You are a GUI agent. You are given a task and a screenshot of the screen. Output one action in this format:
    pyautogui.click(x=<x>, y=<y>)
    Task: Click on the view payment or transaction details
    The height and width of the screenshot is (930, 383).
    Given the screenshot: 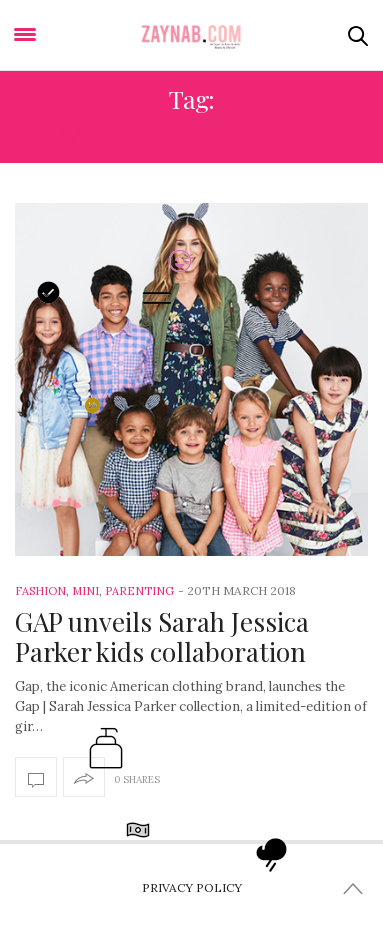 What is the action you would take?
    pyautogui.click(x=138, y=830)
    